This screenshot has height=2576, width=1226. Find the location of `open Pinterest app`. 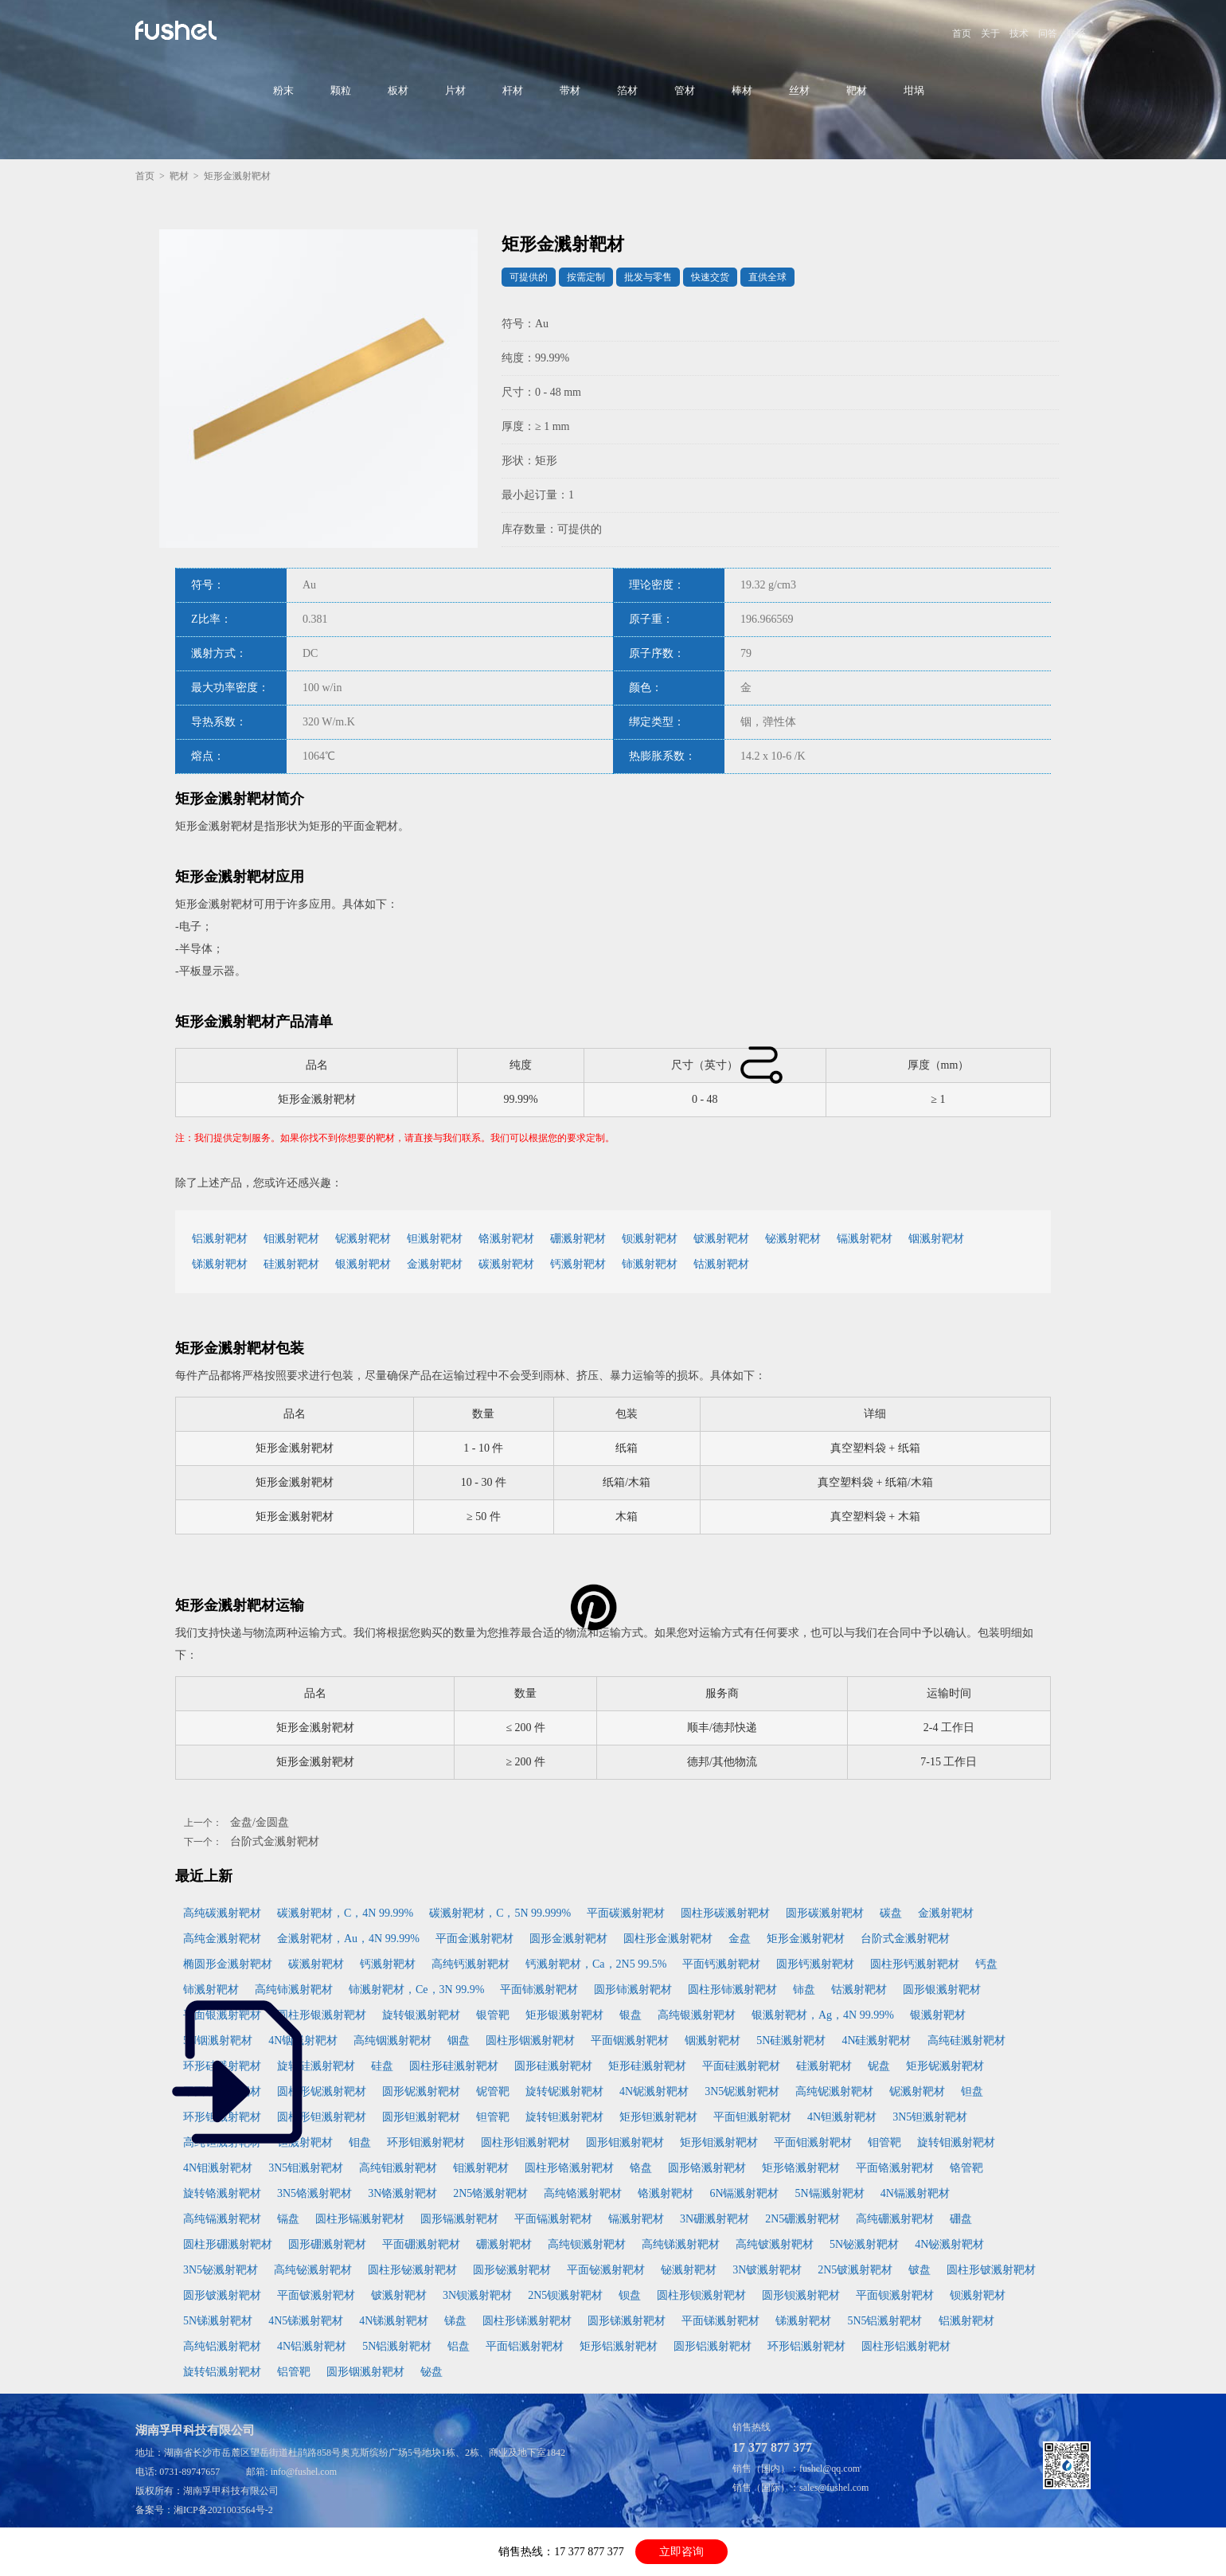

open Pinterest app is located at coordinates (592, 1607).